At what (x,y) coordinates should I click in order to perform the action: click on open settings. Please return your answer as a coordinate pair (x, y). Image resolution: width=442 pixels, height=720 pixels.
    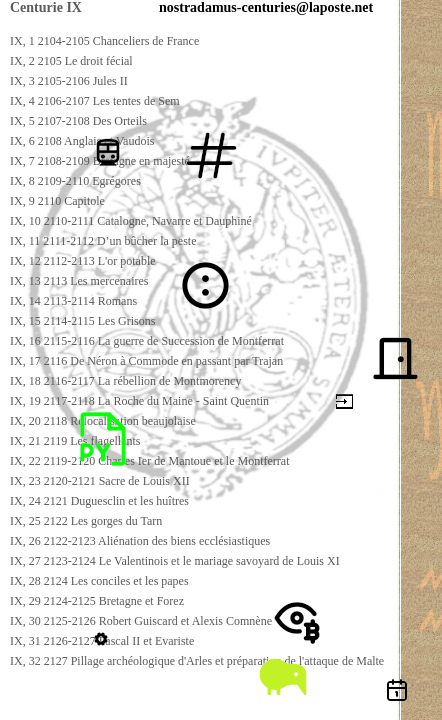
    Looking at the image, I should click on (101, 639).